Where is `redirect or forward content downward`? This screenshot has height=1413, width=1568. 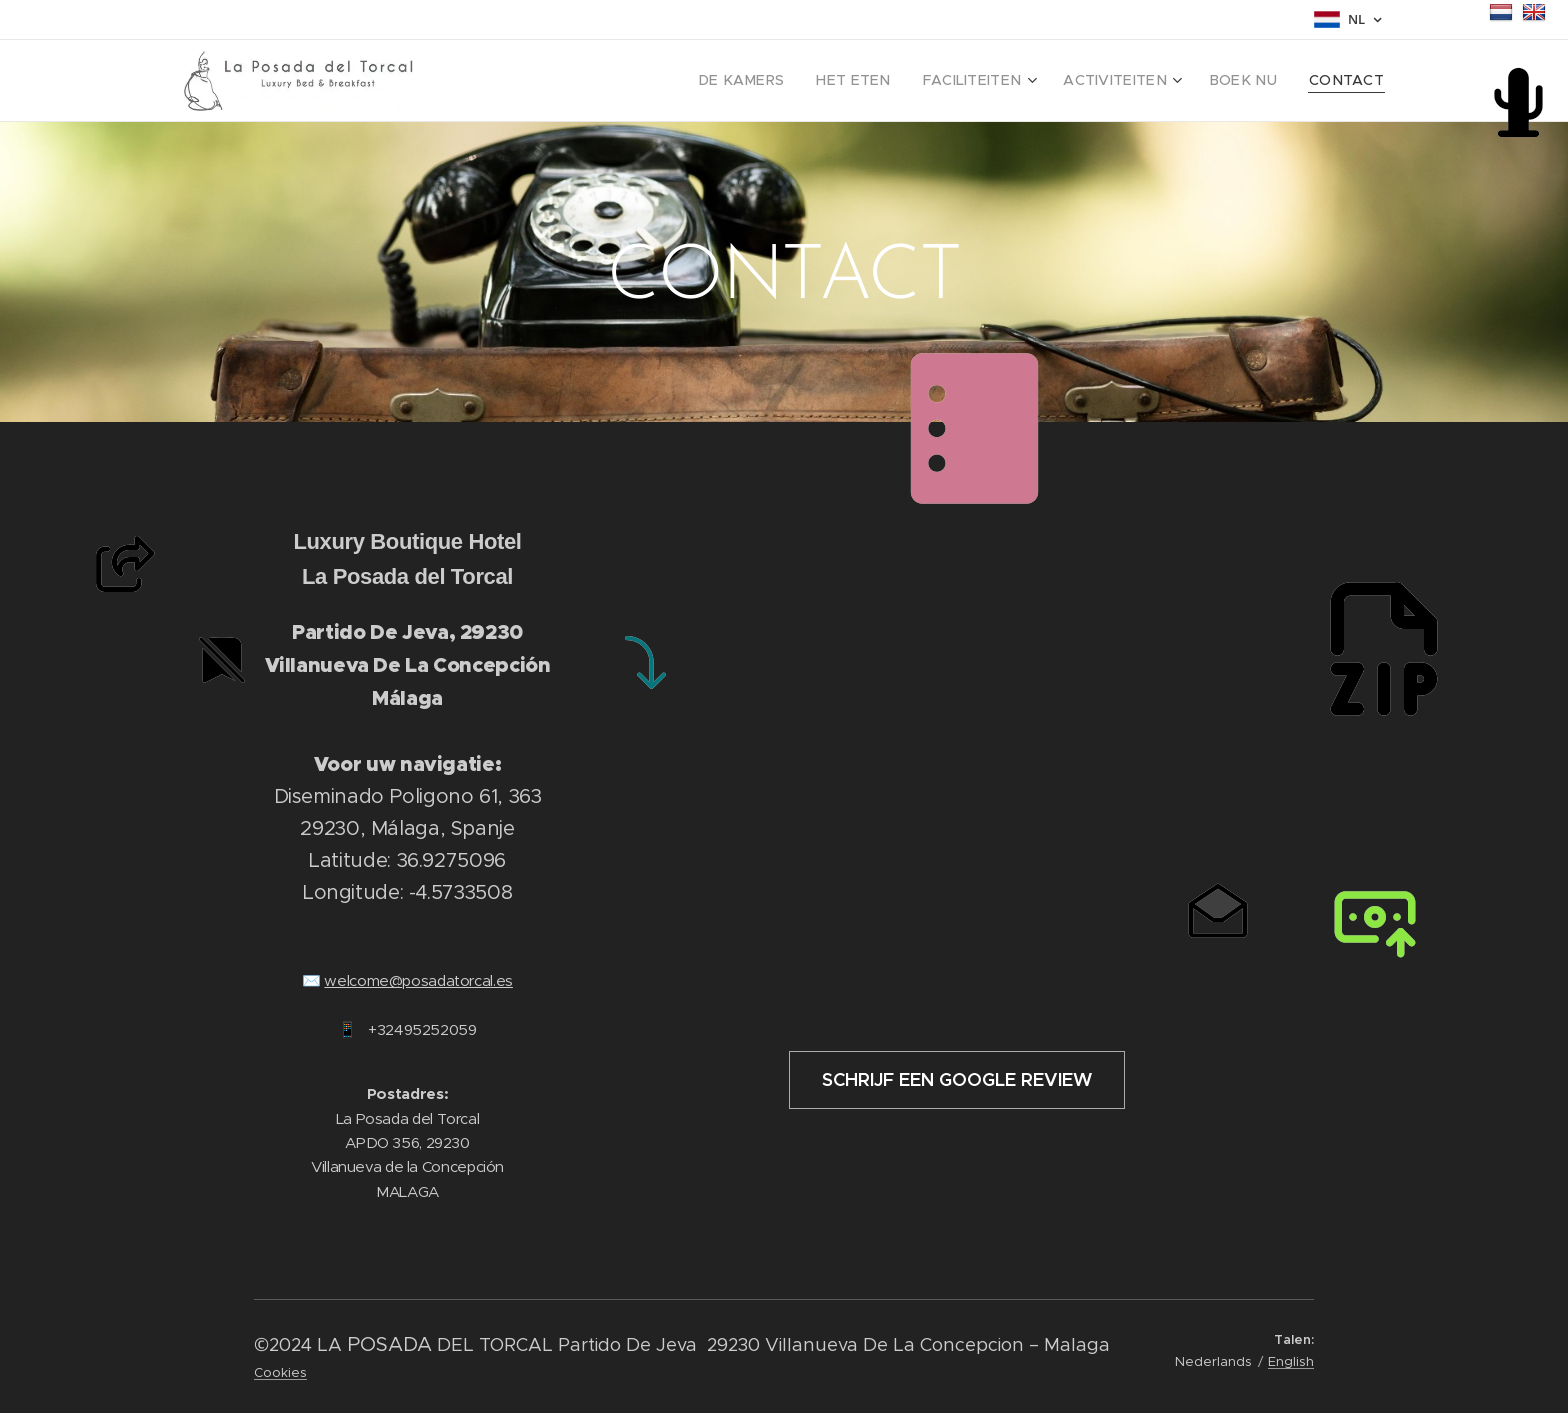
redirect or forward content downward is located at coordinates (645, 662).